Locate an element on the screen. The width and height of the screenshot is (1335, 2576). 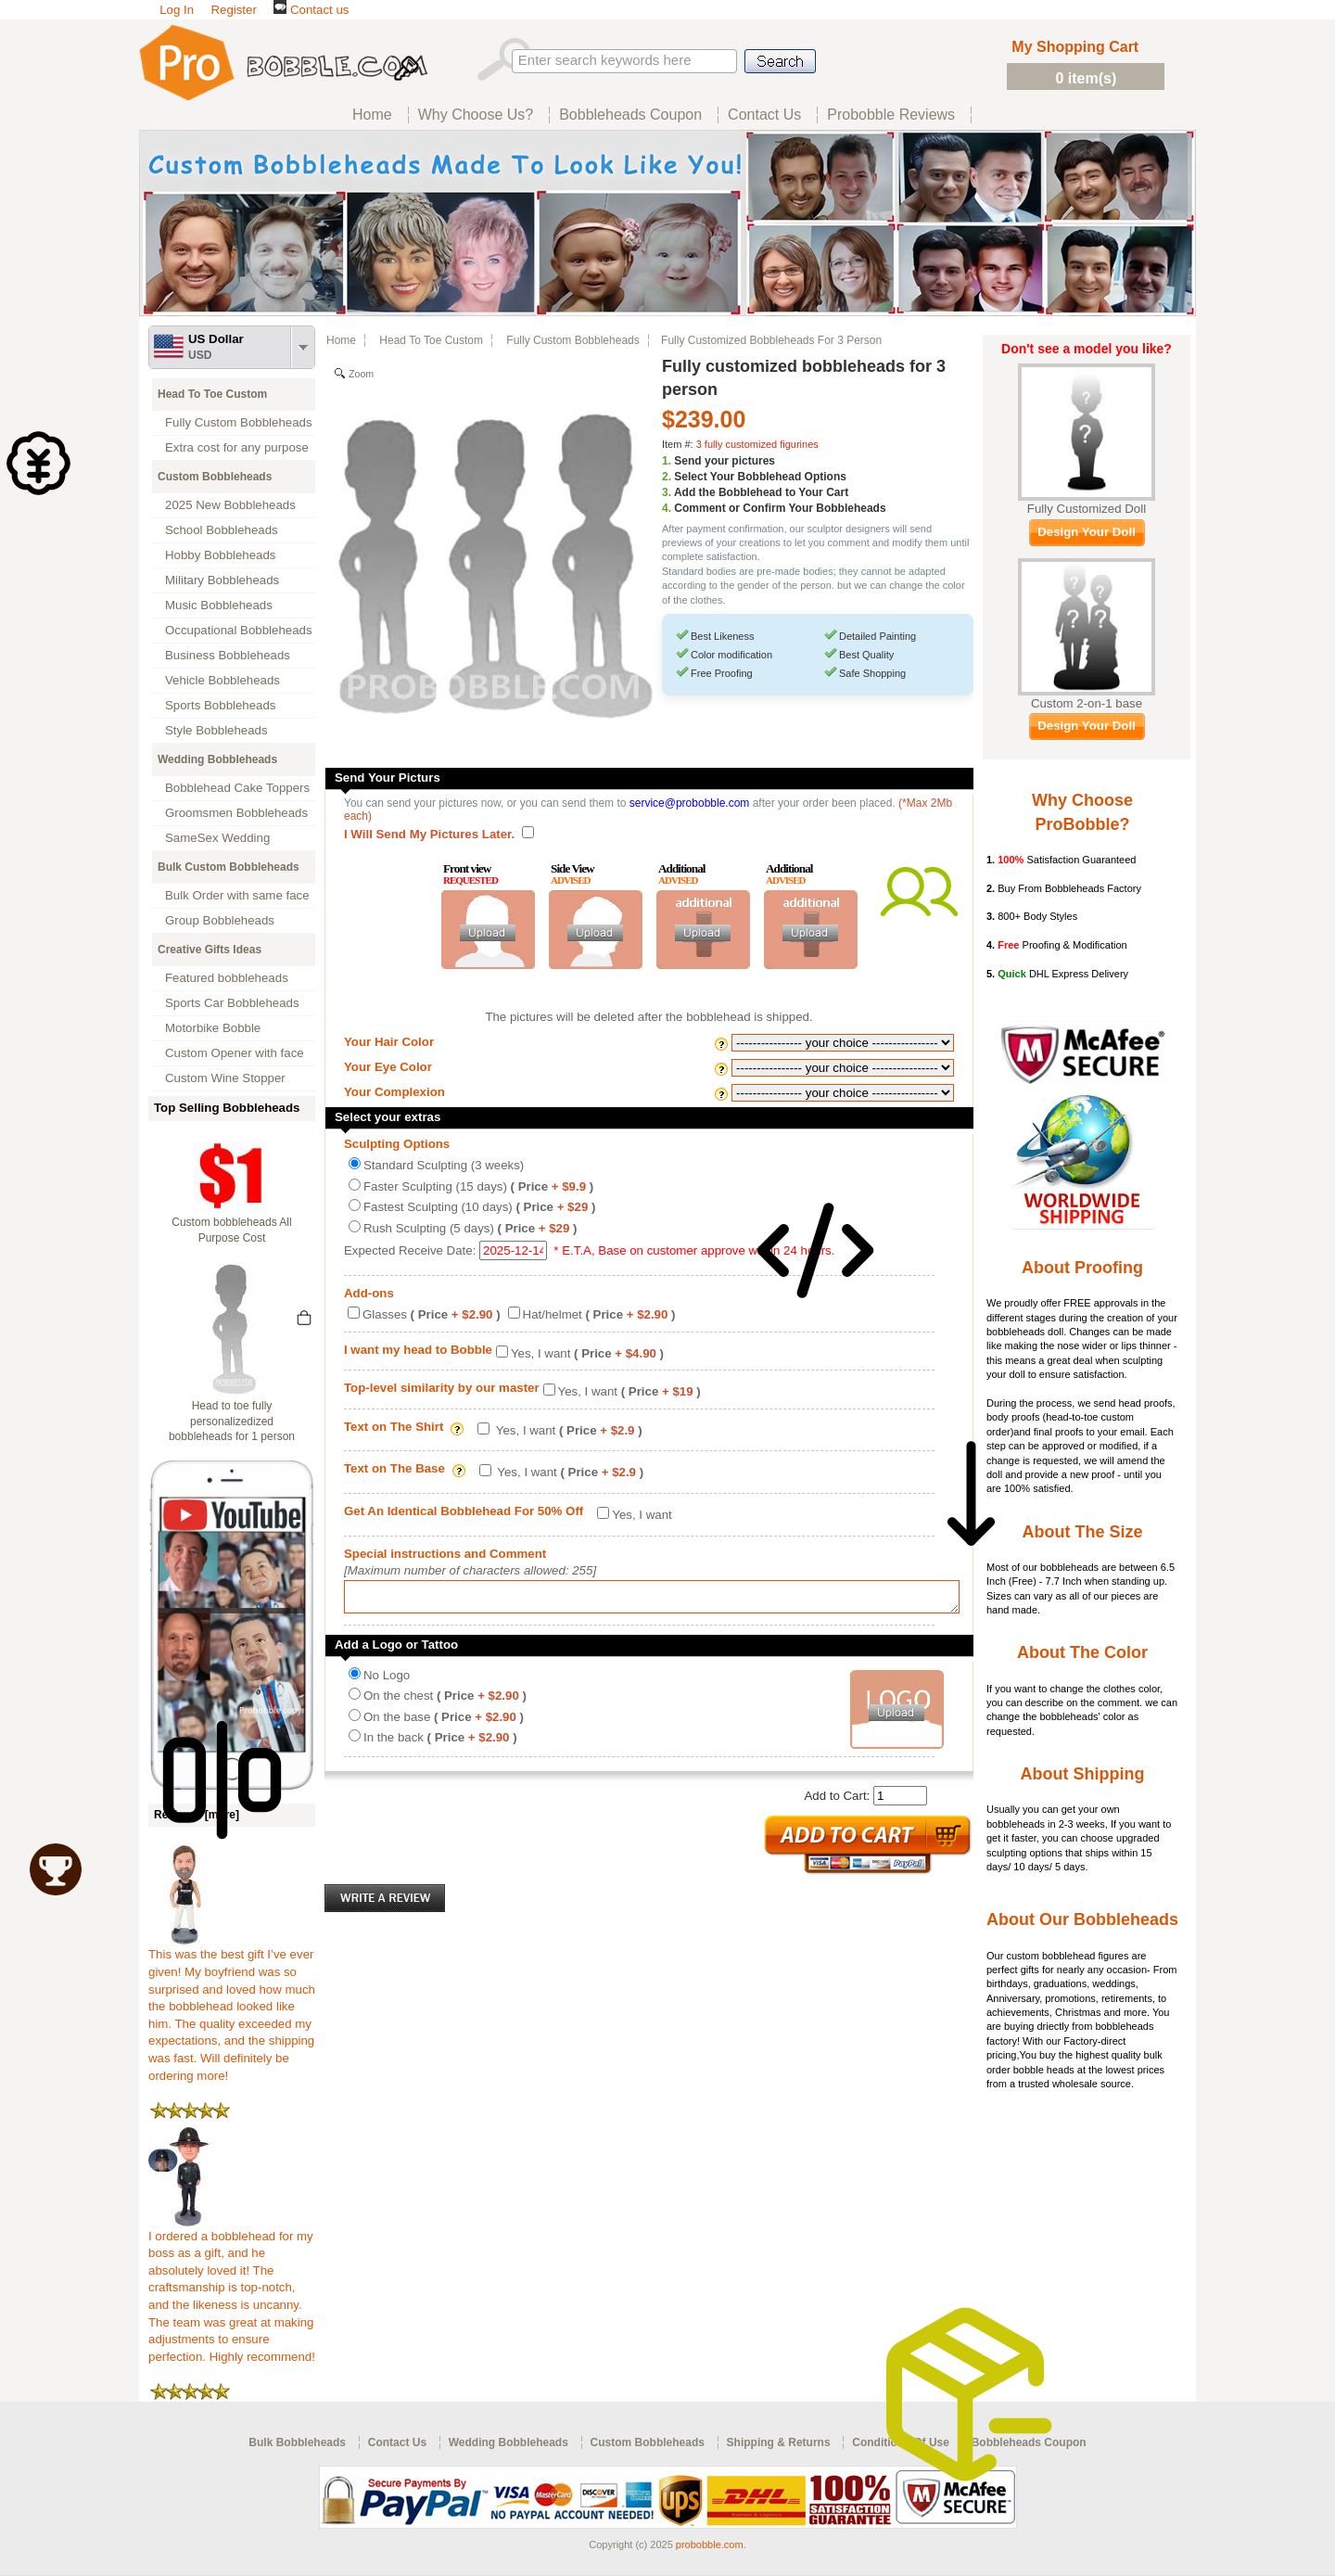
indicates japanese yen currency or pricing is located at coordinates (38, 463).